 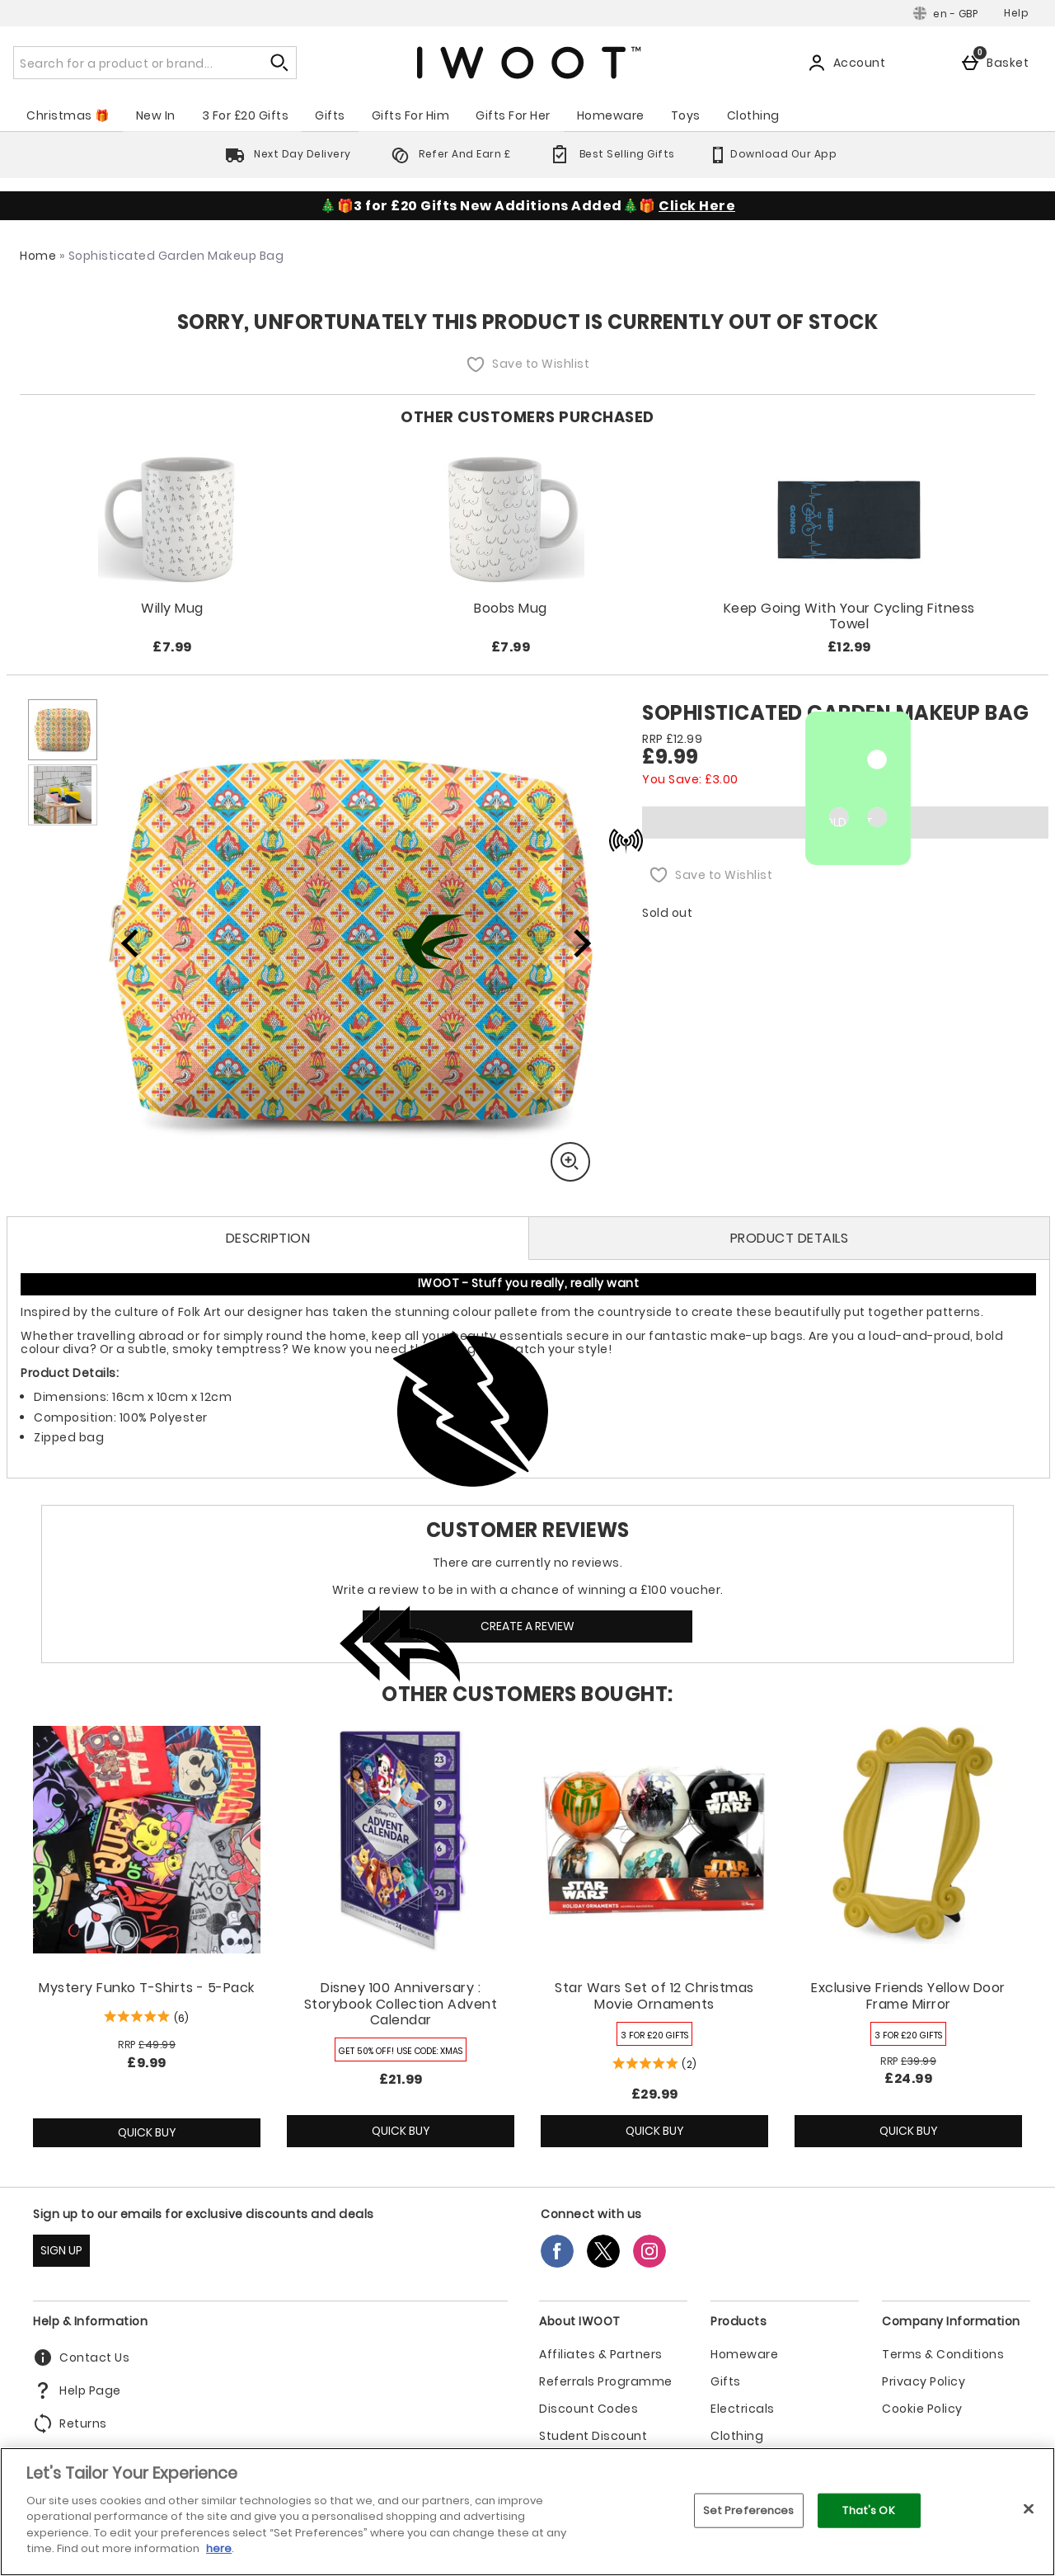 I want to click on Zap app logo, so click(x=471, y=1409).